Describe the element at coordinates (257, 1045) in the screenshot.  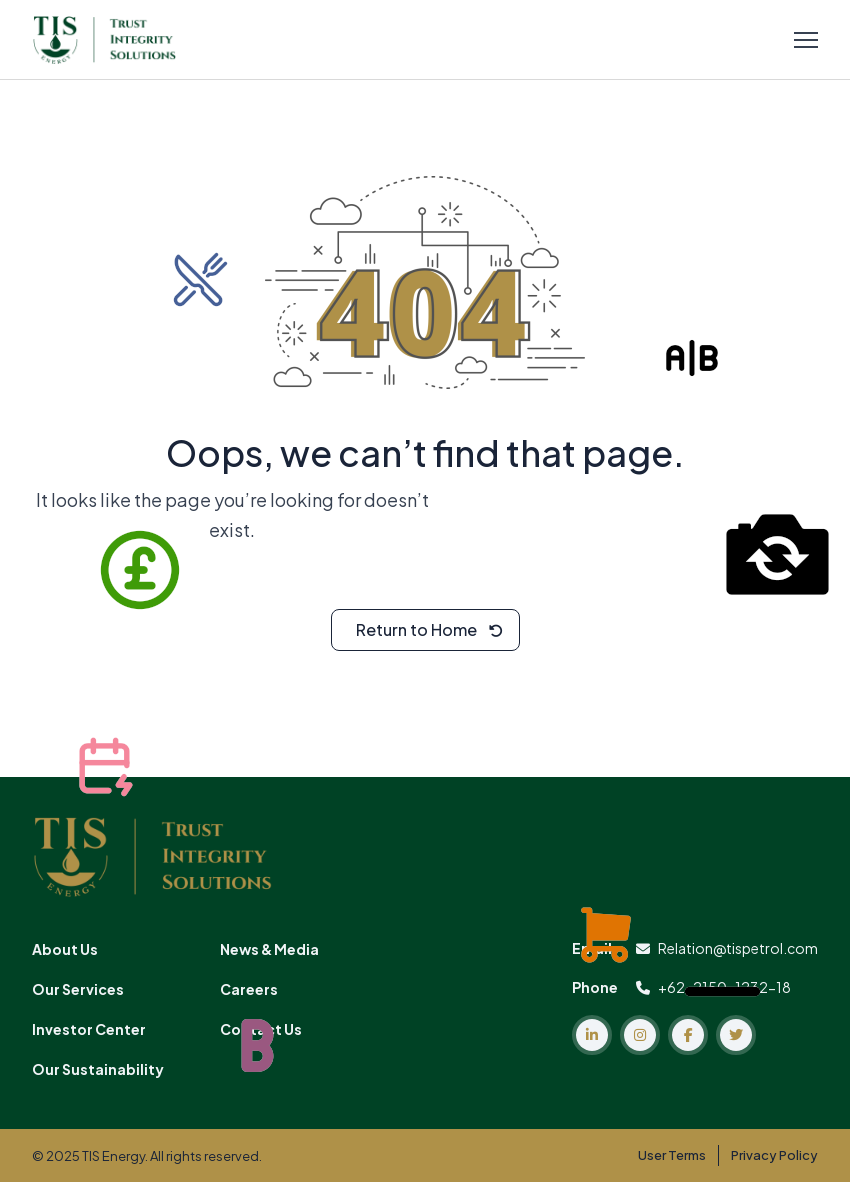
I see `apply bold formatting to text` at that location.